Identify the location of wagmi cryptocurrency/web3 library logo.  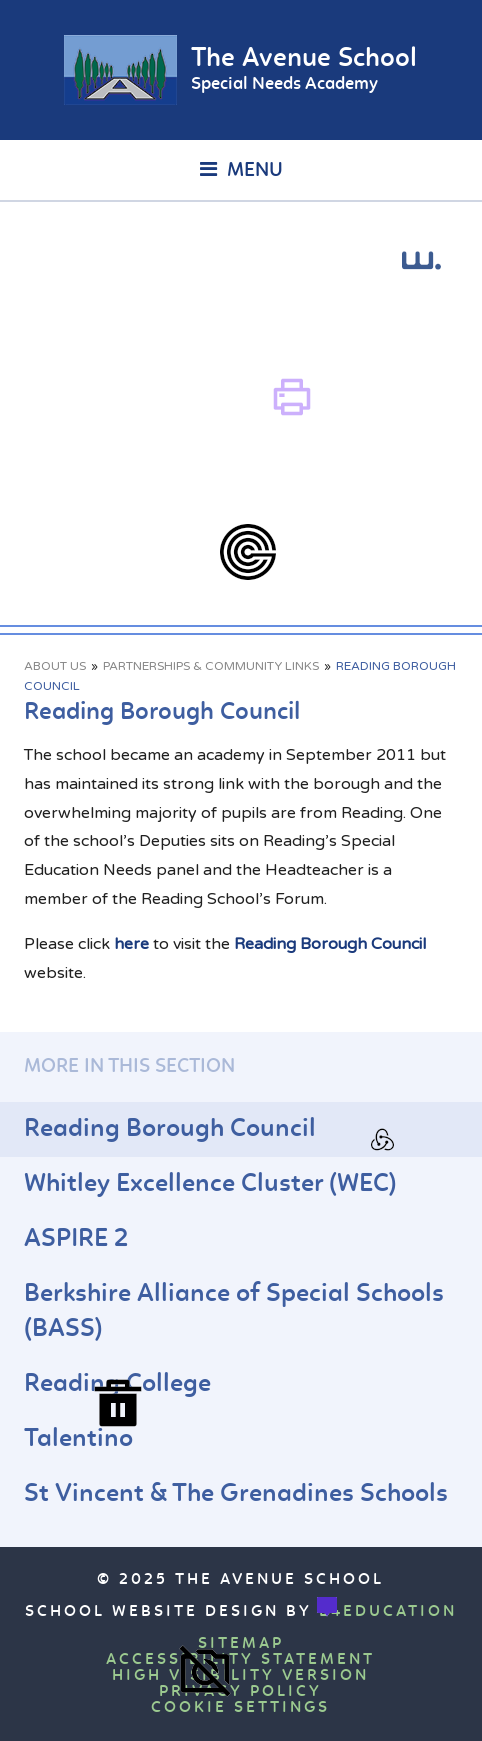
(421, 260).